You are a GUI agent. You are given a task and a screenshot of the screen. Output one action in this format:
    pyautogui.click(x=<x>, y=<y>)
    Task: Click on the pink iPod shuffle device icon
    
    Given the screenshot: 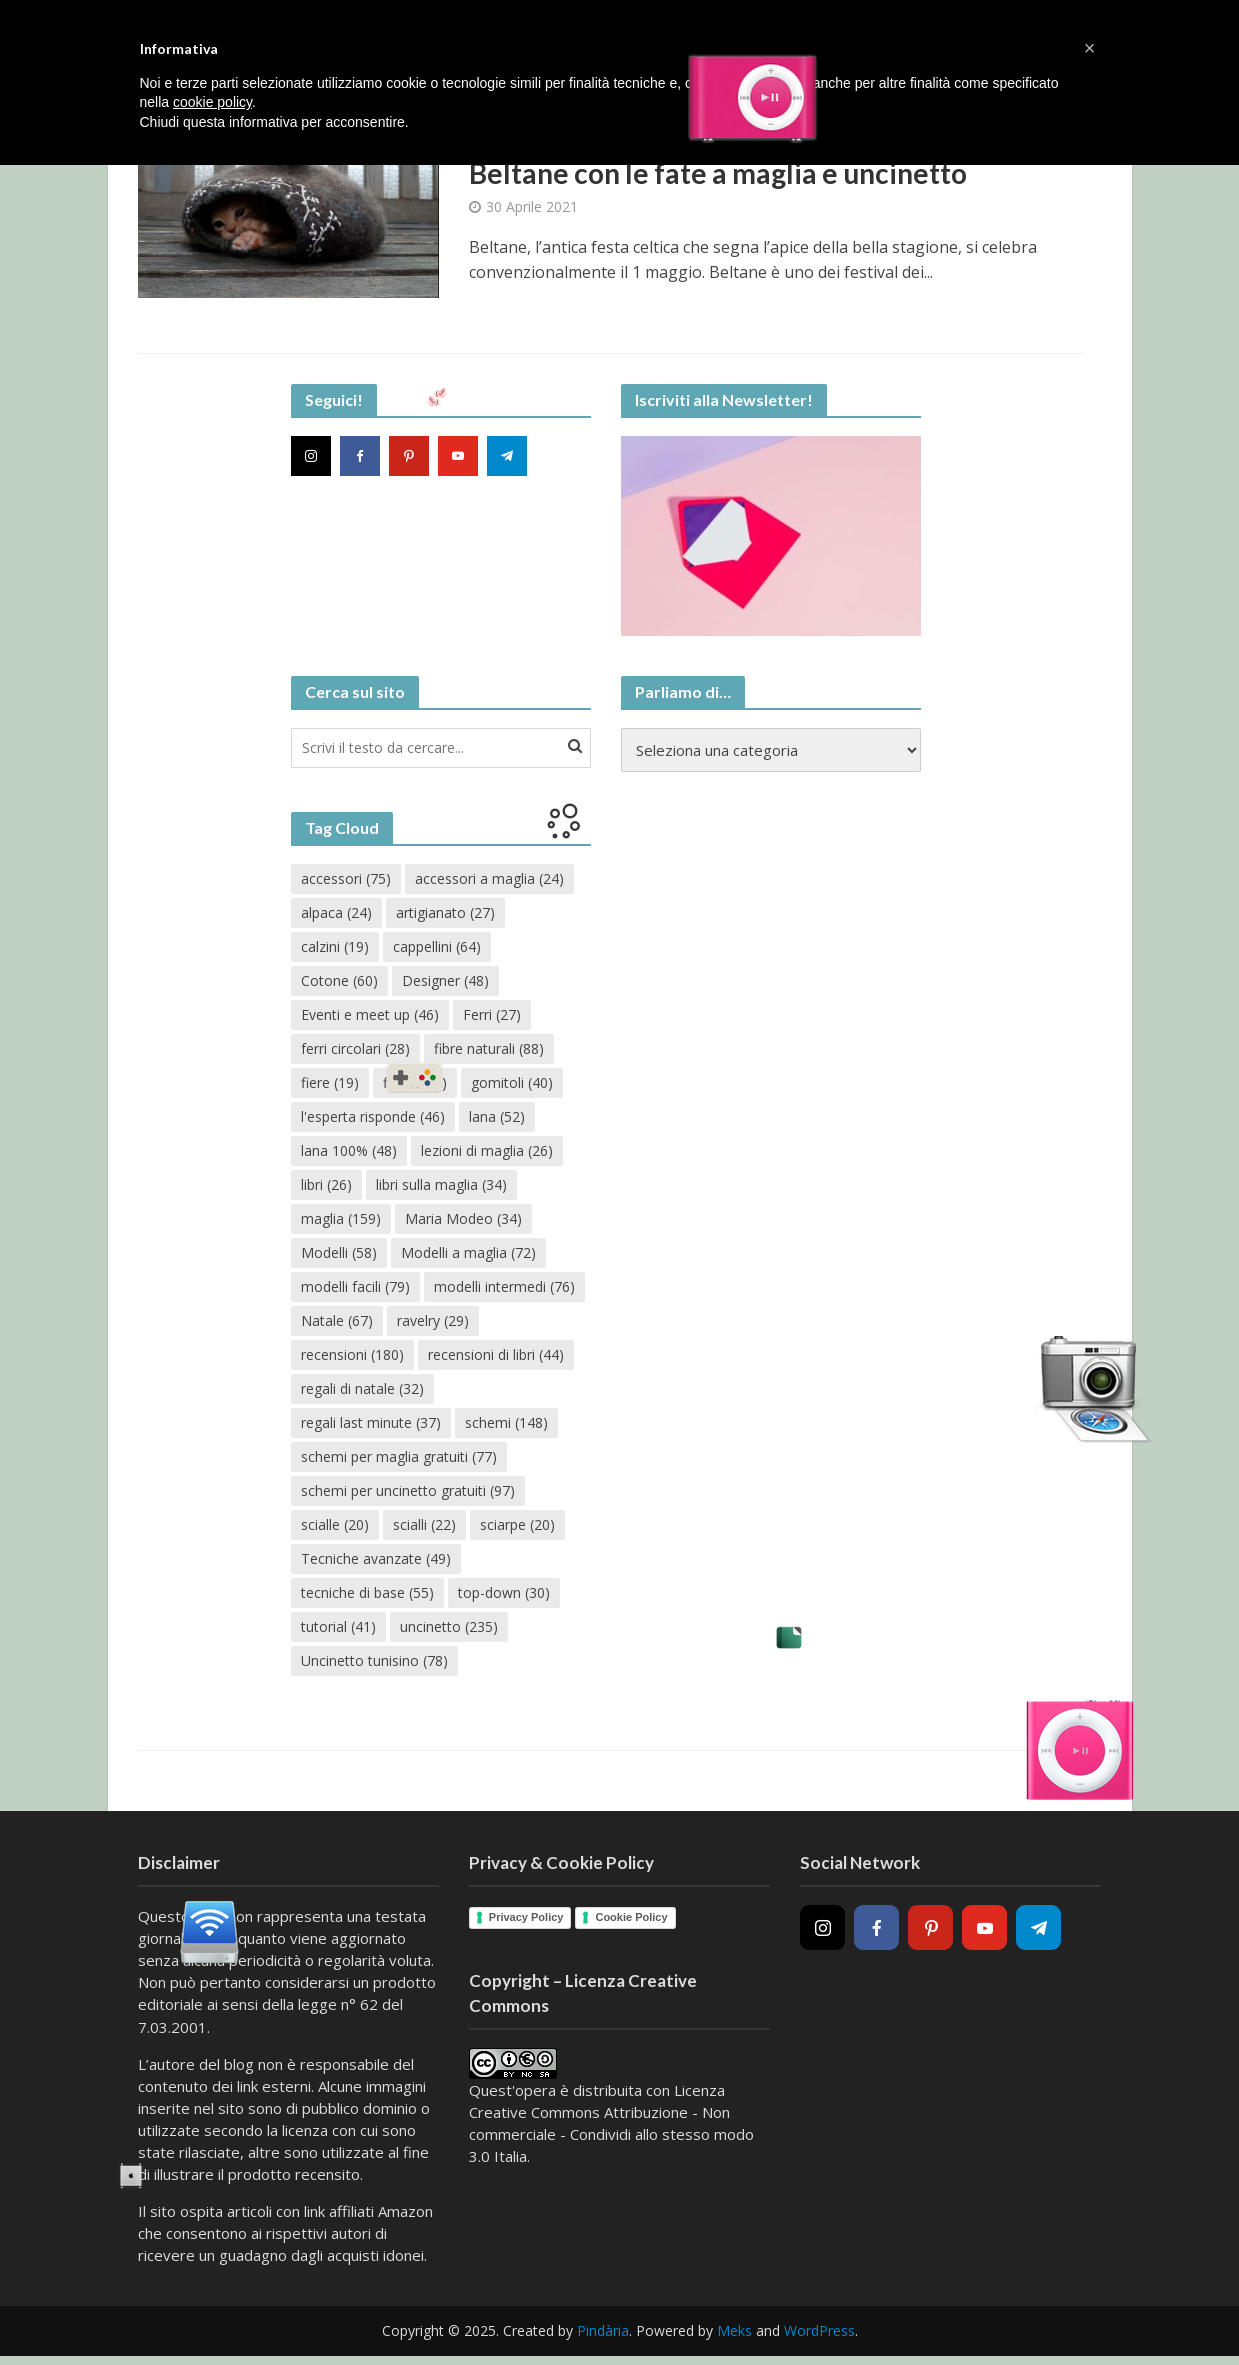 What is the action you would take?
    pyautogui.click(x=752, y=74)
    